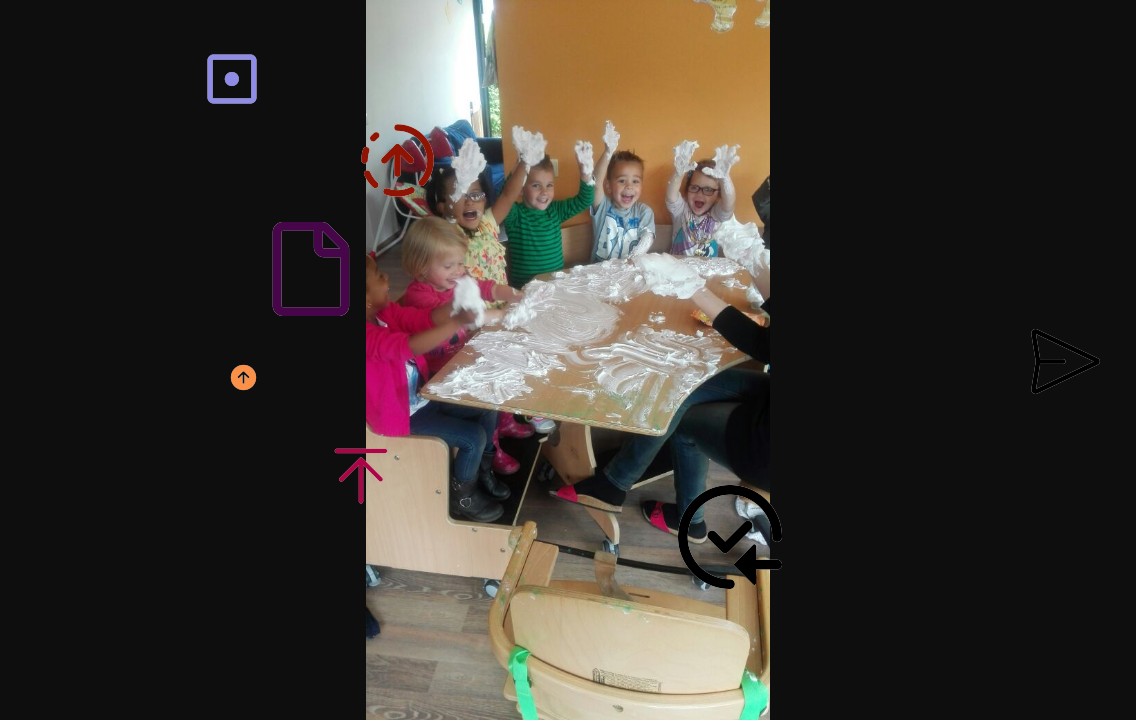 This screenshot has height=720, width=1136. What do you see at coordinates (397, 160) in the screenshot?
I see `upload in progress` at bounding box center [397, 160].